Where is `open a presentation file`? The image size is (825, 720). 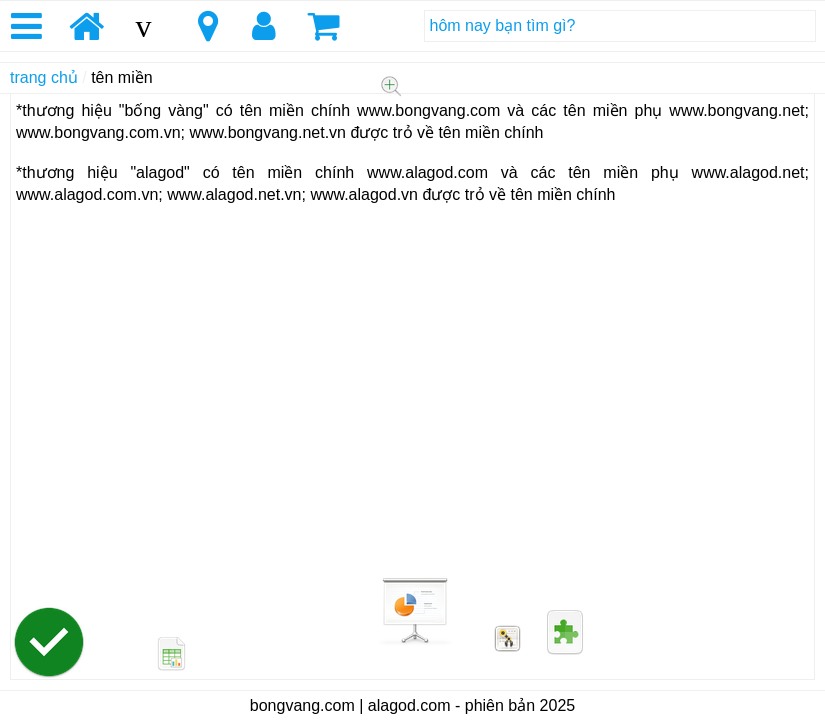
open a presentation file is located at coordinates (415, 609).